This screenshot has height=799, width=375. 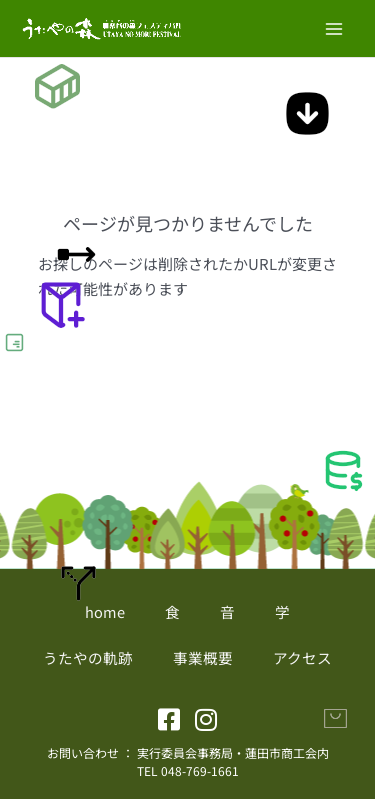 I want to click on take alternate route to the right, so click(x=78, y=583).